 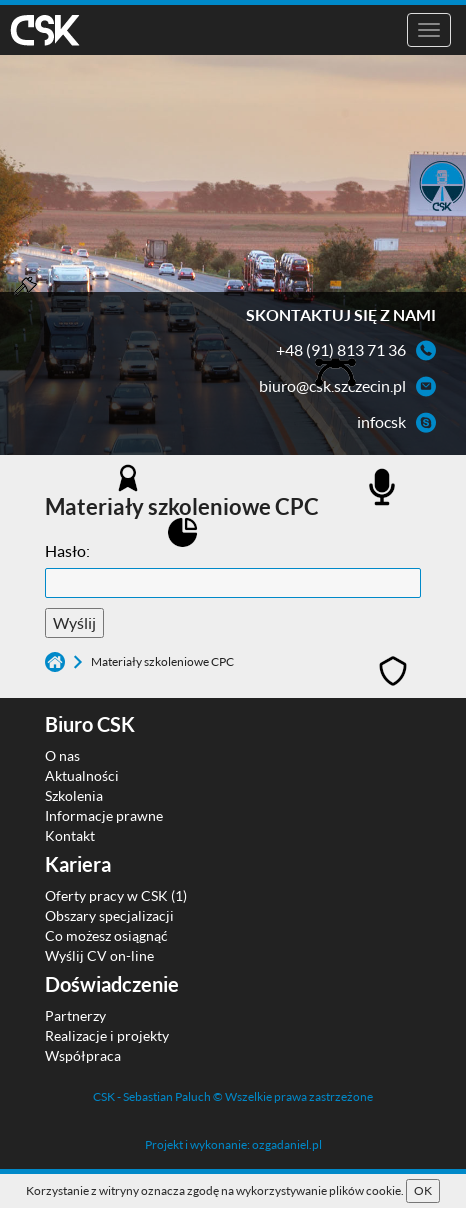 I want to click on view achievements or awards, so click(x=128, y=478).